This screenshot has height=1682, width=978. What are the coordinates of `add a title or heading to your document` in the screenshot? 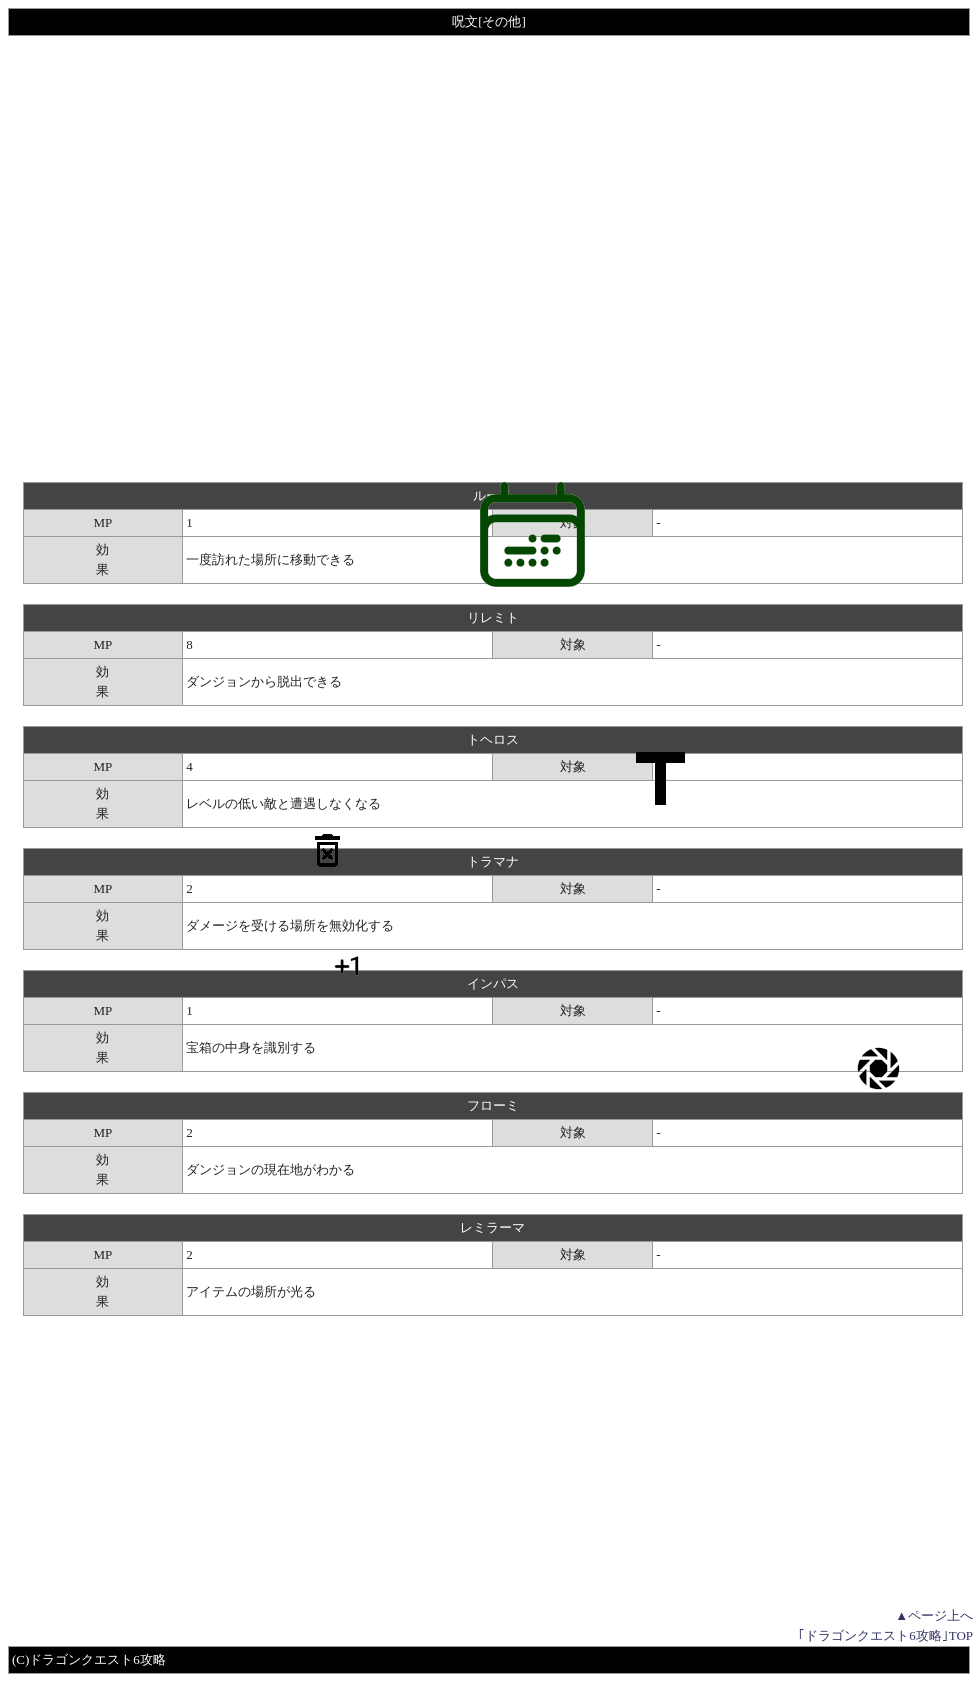 It's located at (660, 780).